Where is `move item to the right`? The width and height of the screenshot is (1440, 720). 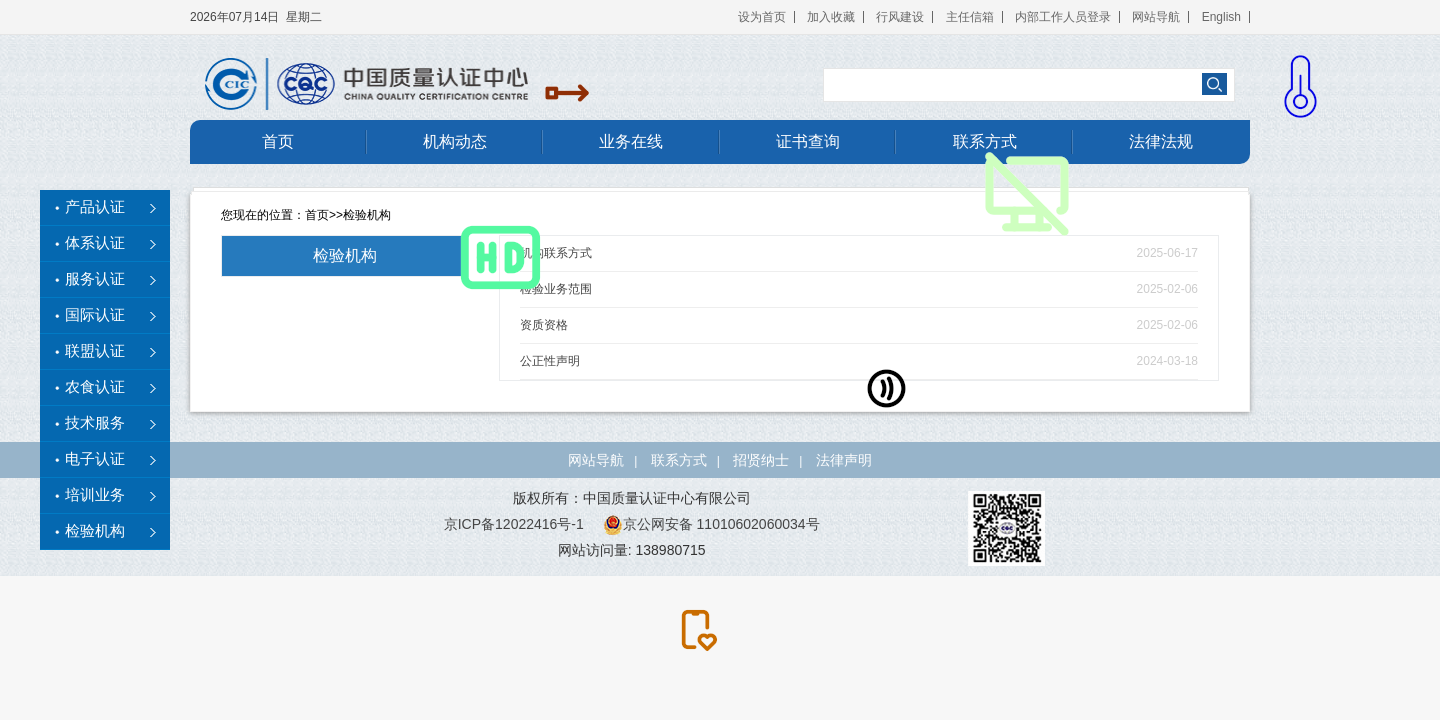 move item to the right is located at coordinates (567, 93).